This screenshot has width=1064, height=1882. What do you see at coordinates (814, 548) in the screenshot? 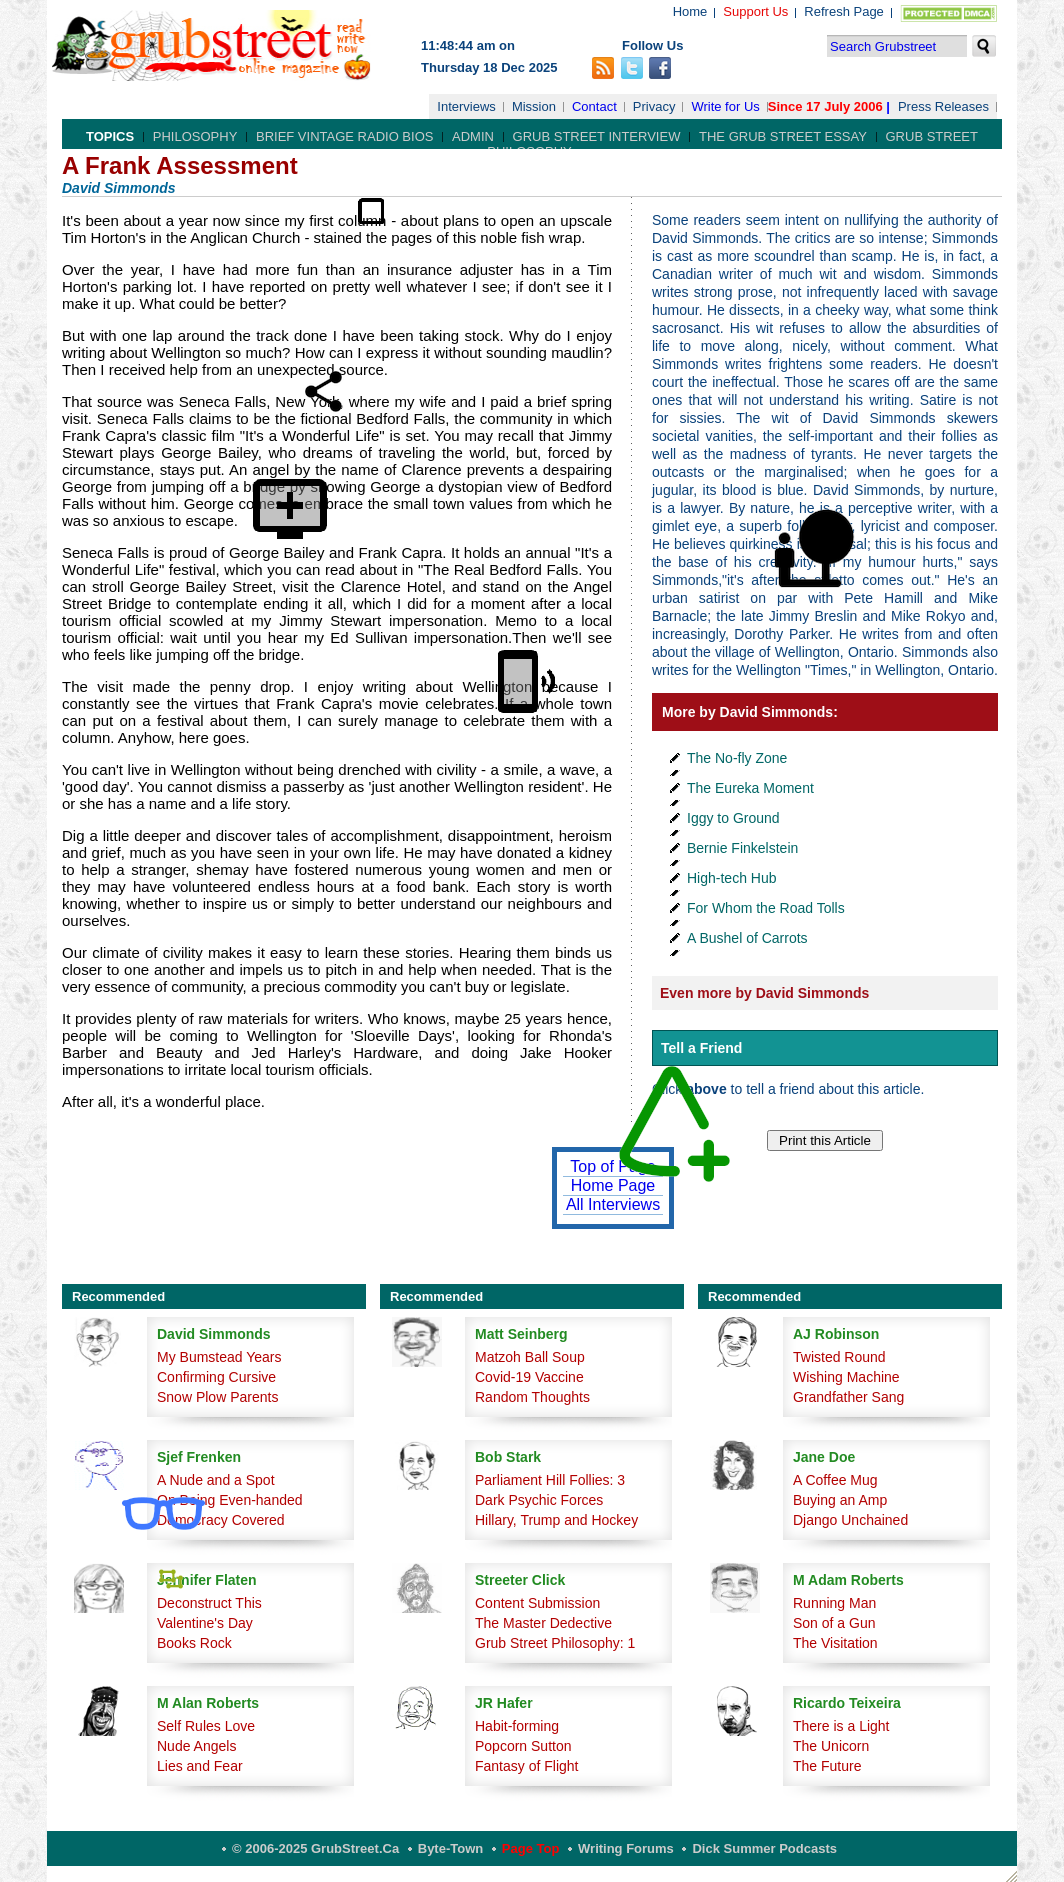
I see `explore outdoor activities or nature-related content` at bounding box center [814, 548].